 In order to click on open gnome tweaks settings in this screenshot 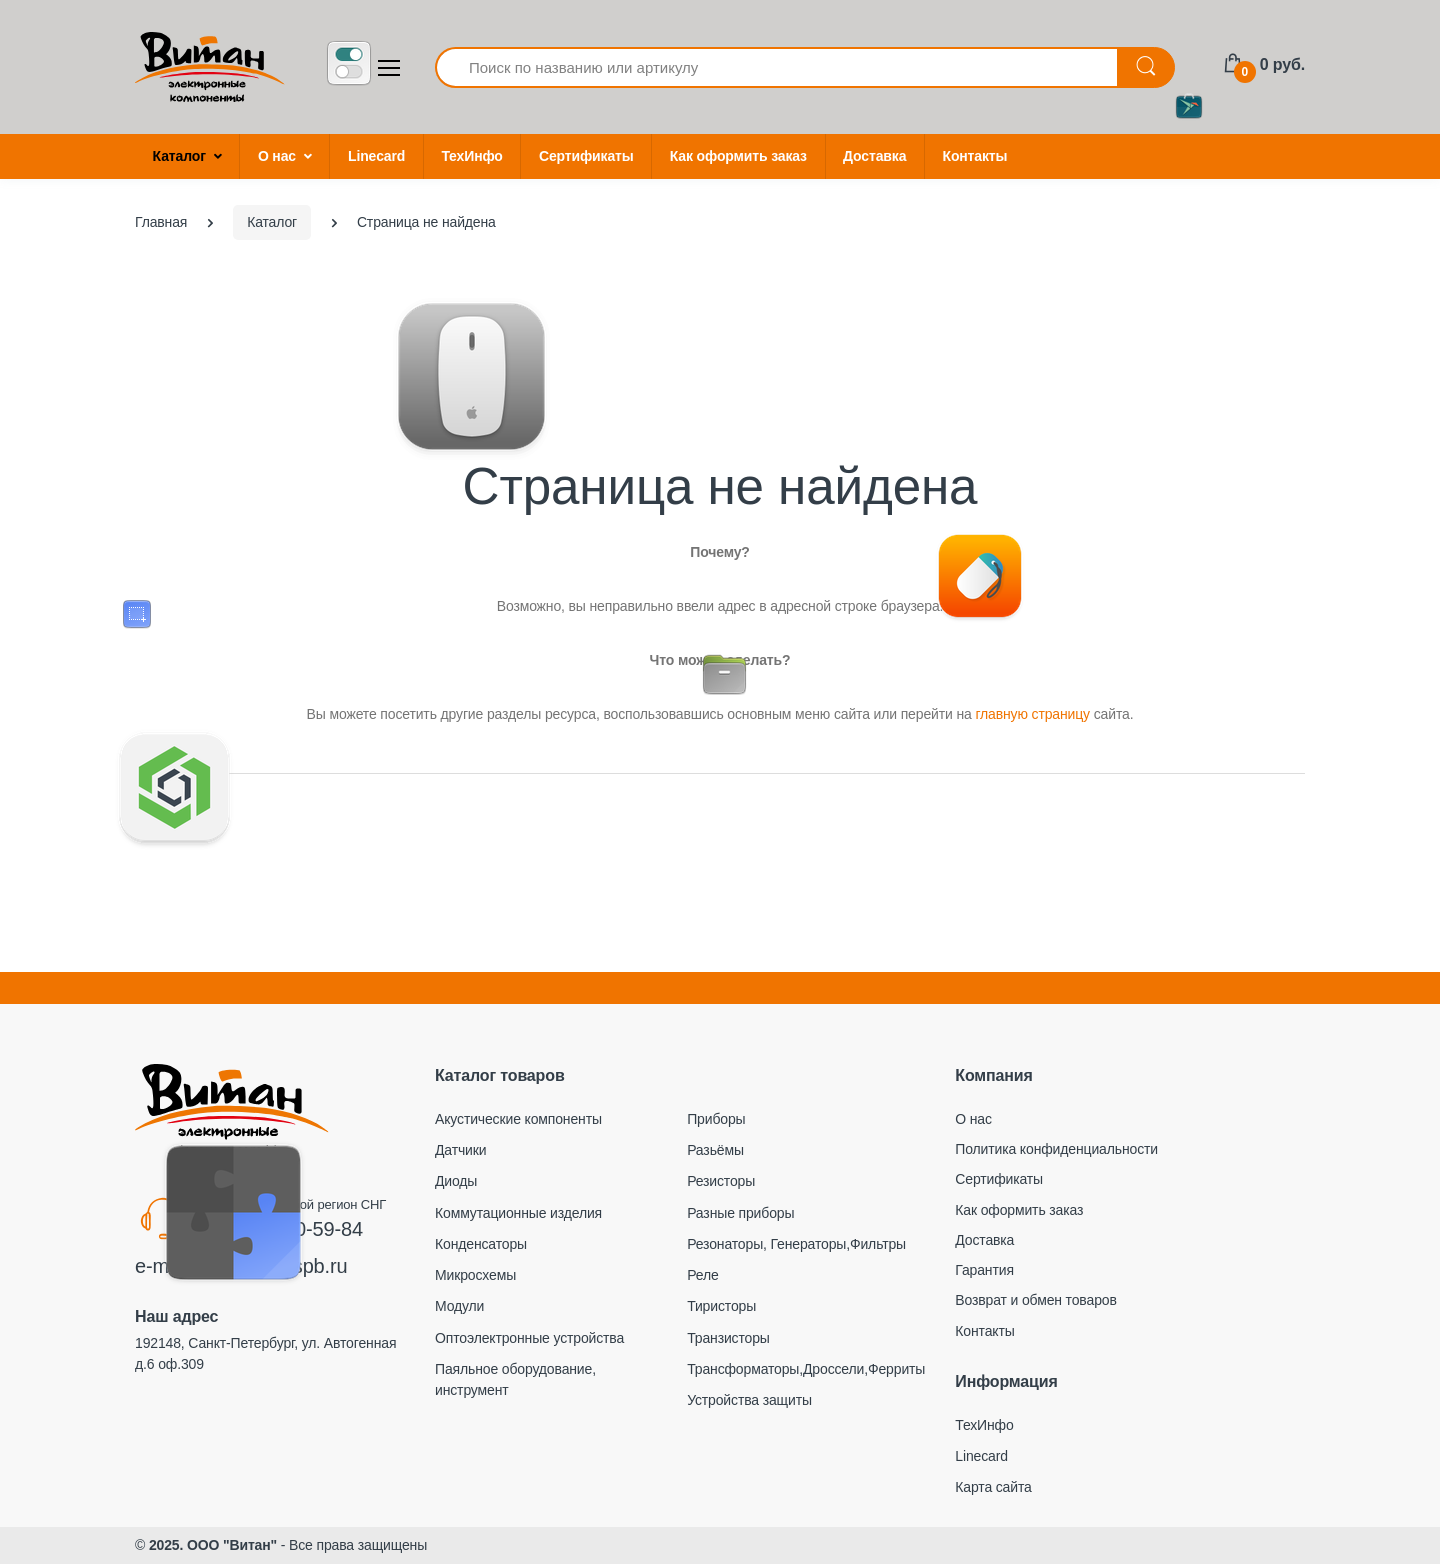, I will do `click(349, 63)`.